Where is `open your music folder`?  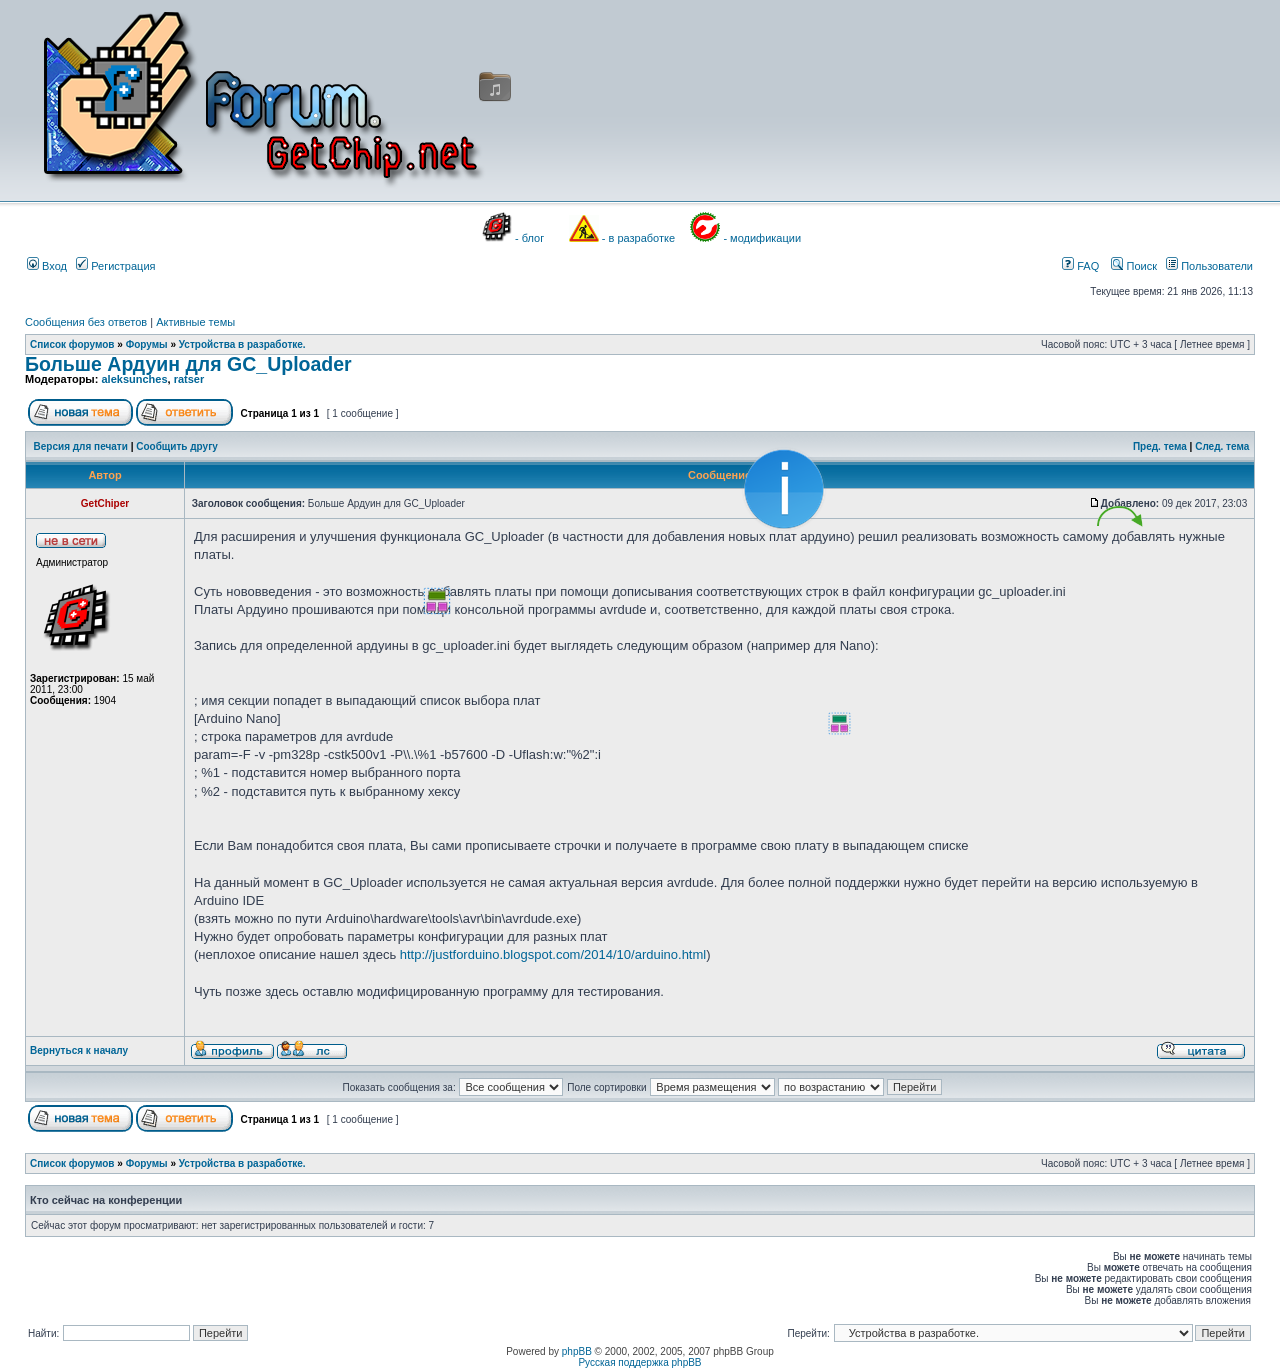 open your music folder is located at coordinates (495, 86).